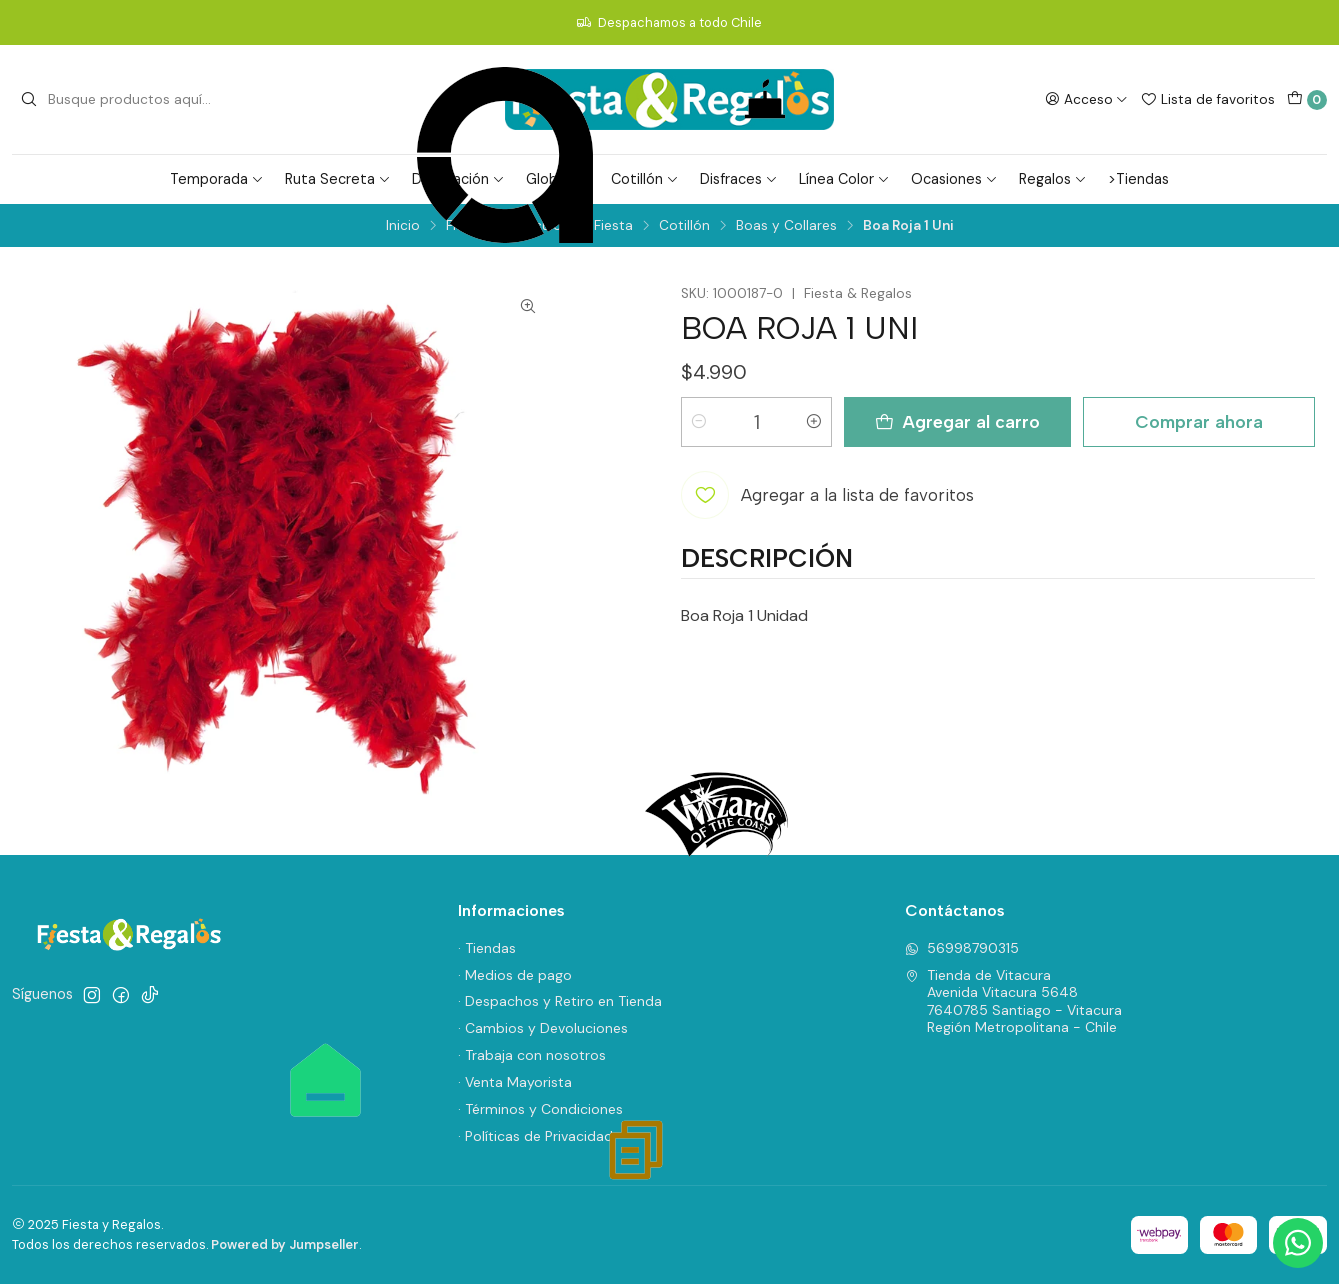 The height and width of the screenshot is (1284, 1339). I want to click on copy file to clipboard, so click(636, 1150).